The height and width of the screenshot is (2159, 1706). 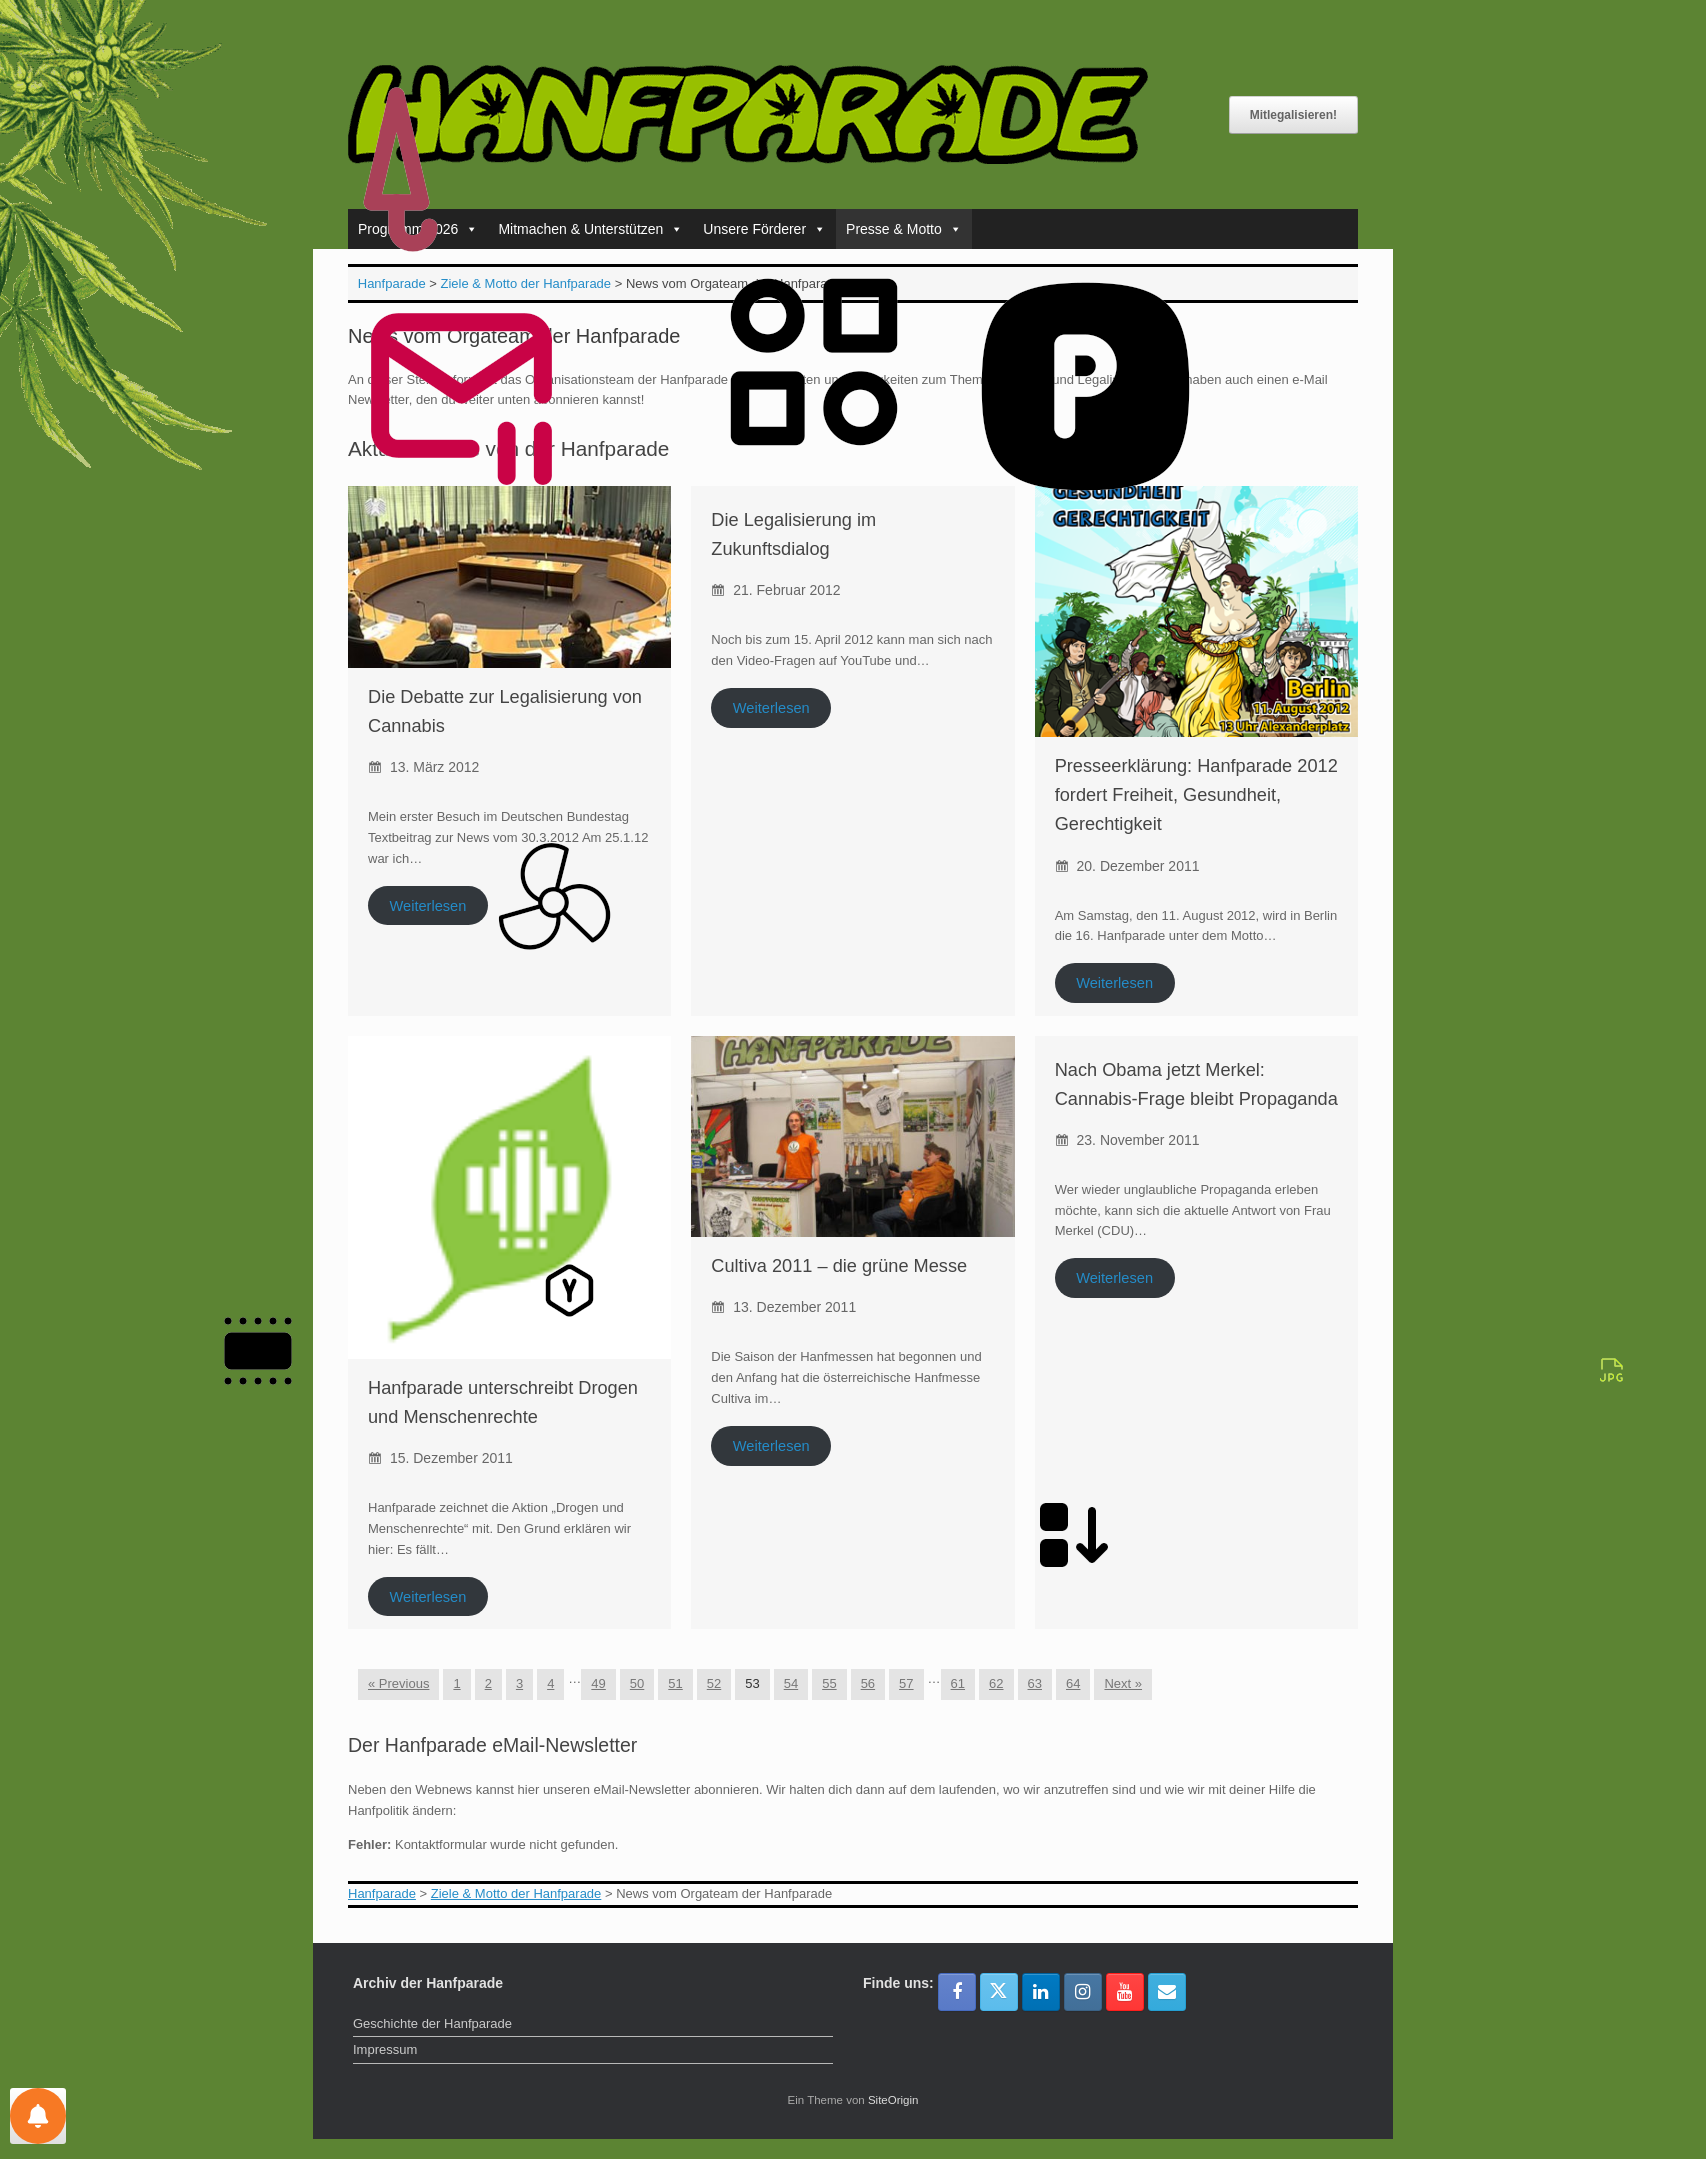 I want to click on browse categories or sections, so click(x=814, y=362).